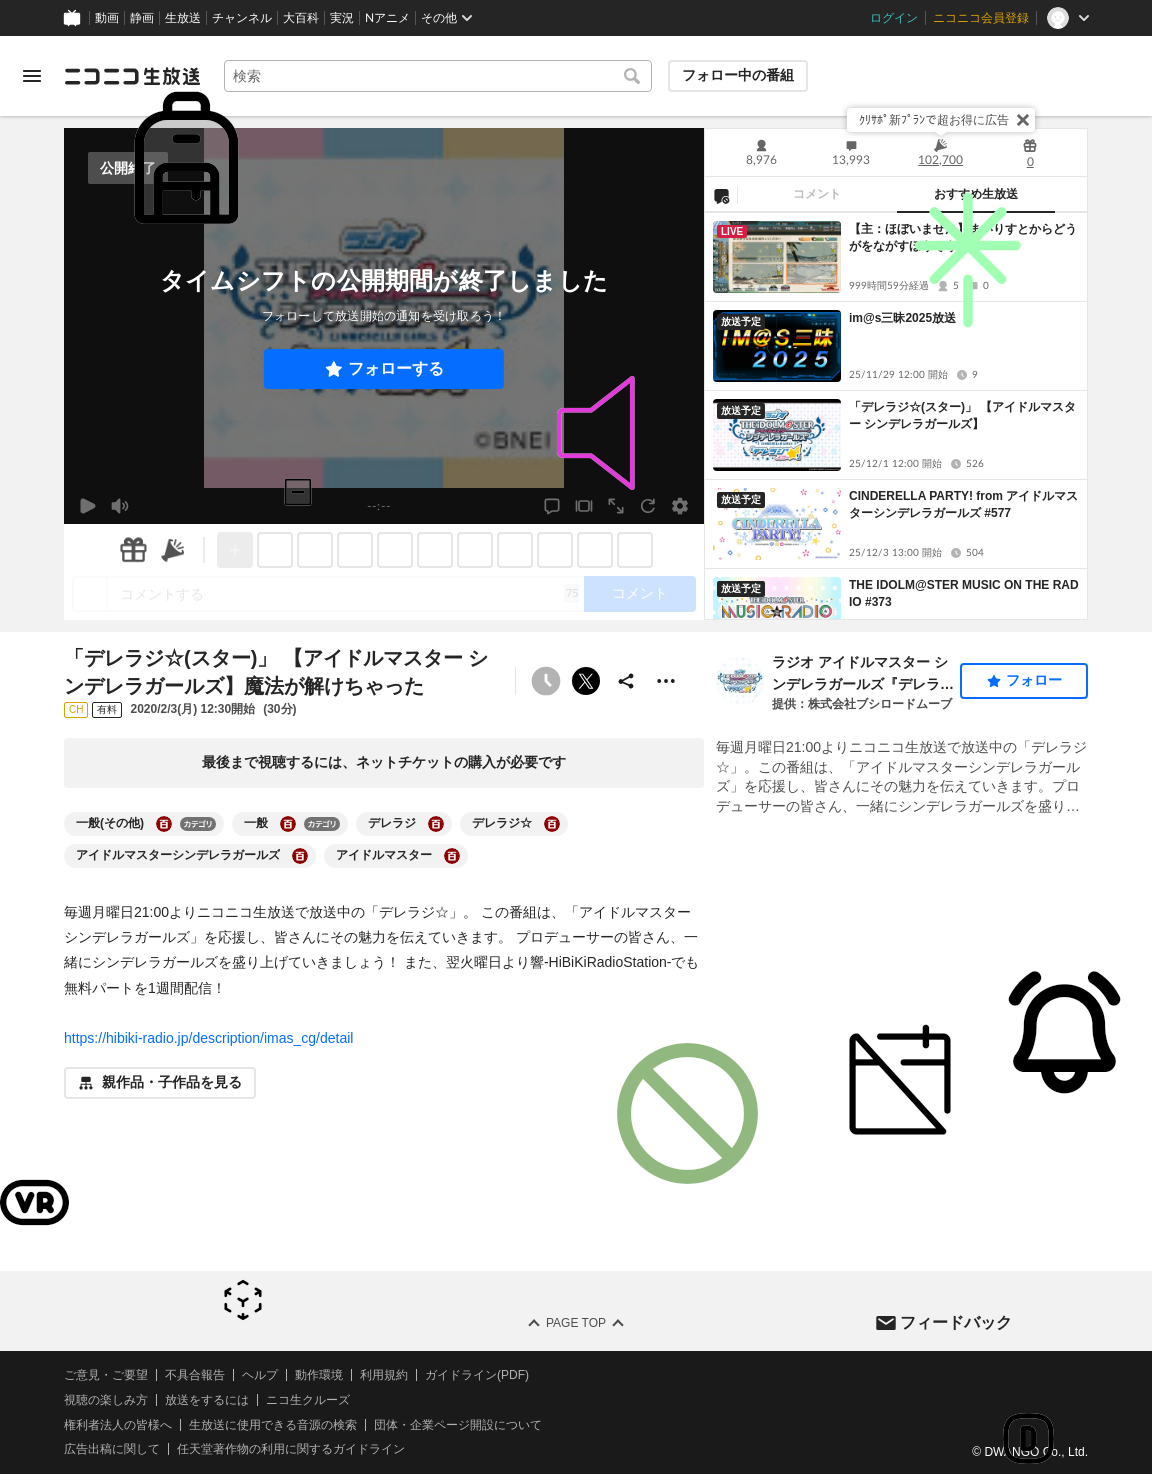 The image size is (1152, 1474). What do you see at coordinates (1064, 1033) in the screenshot?
I see `indicates new notifications or alerts` at bounding box center [1064, 1033].